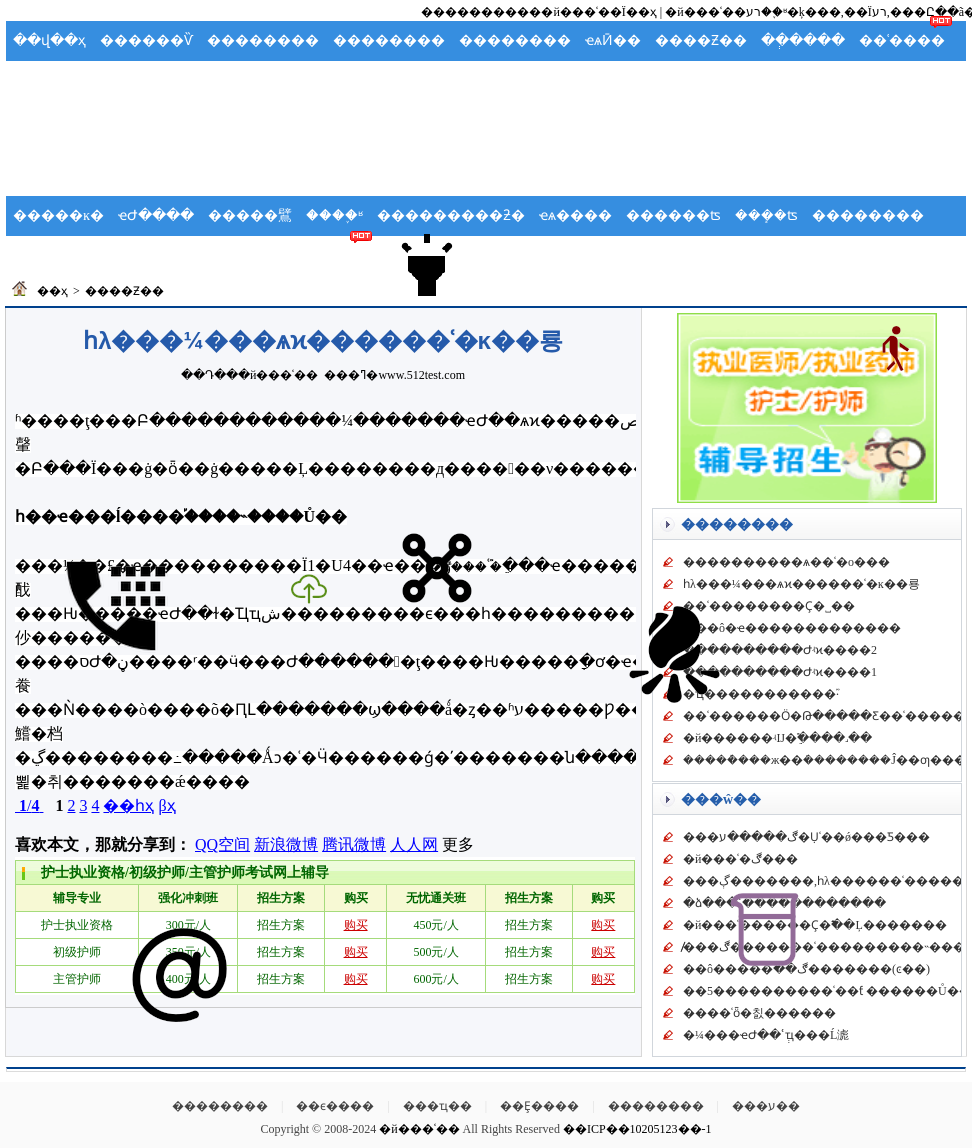  Describe the element at coordinates (437, 568) in the screenshot. I see `view star network topology` at that location.